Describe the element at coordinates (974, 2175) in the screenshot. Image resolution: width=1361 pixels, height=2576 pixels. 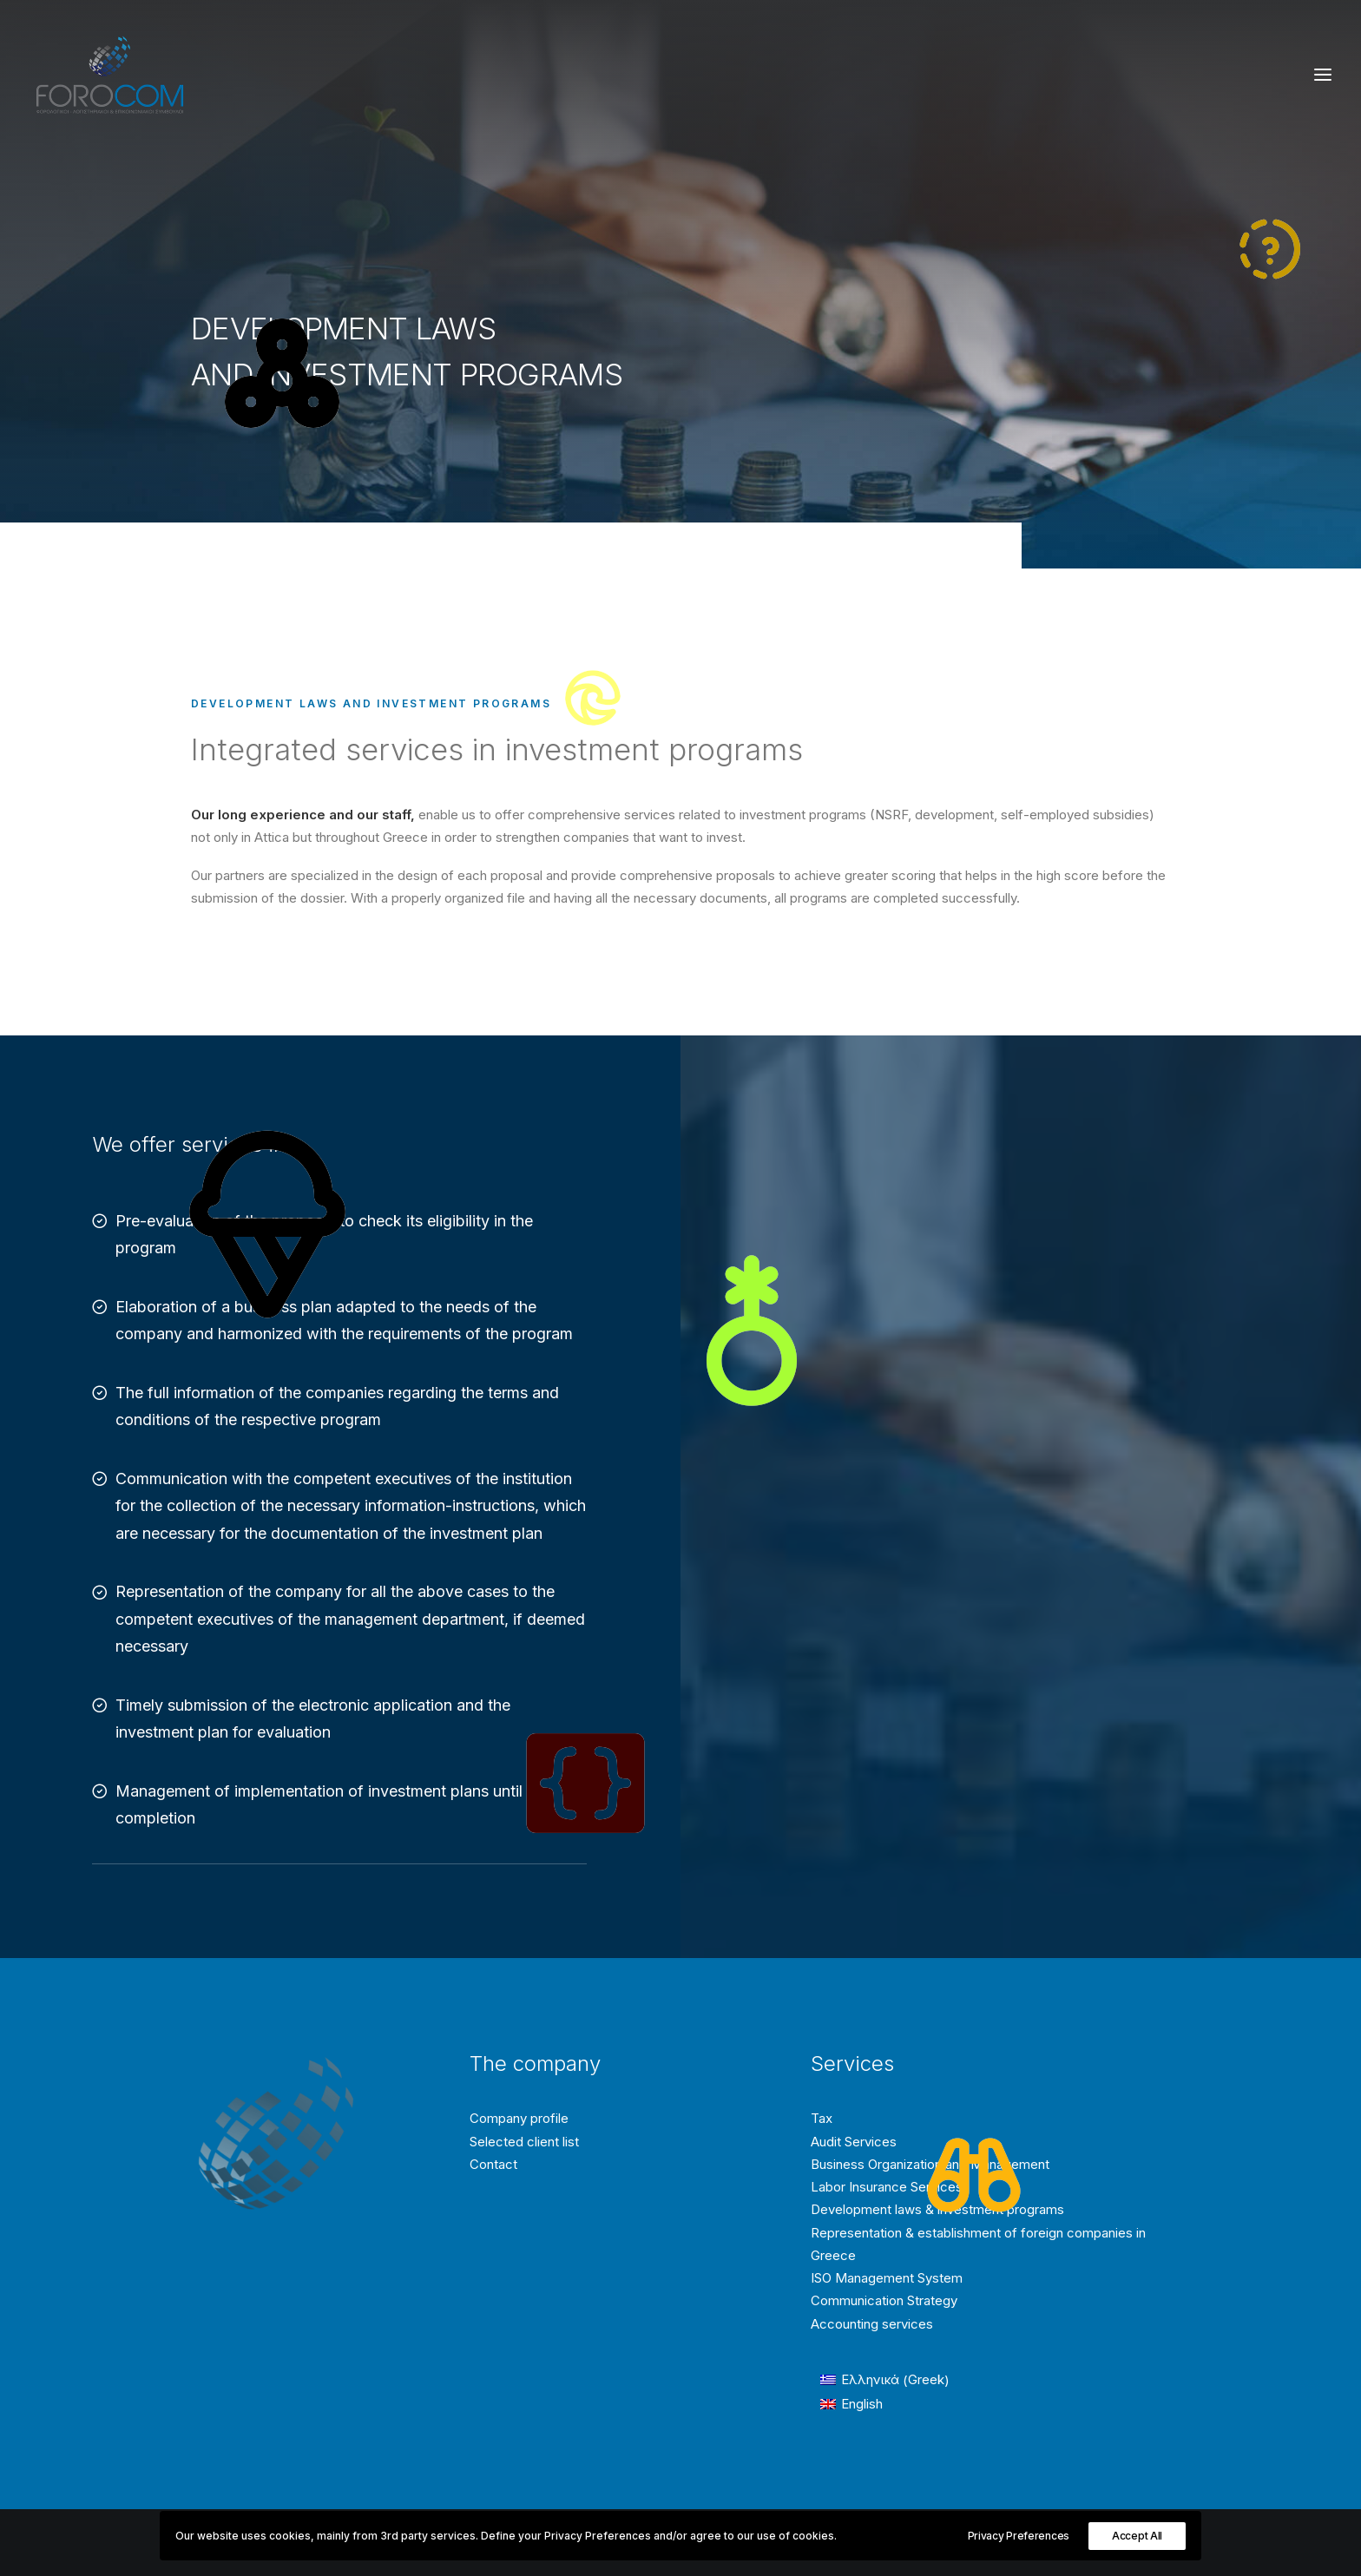
I see `search or explore content` at that location.